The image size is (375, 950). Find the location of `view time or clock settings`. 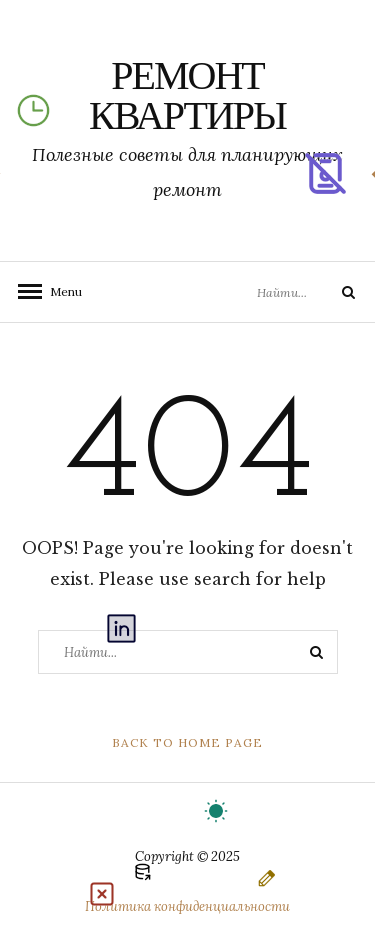

view time or clock settings is located at coordinates (33, 110).